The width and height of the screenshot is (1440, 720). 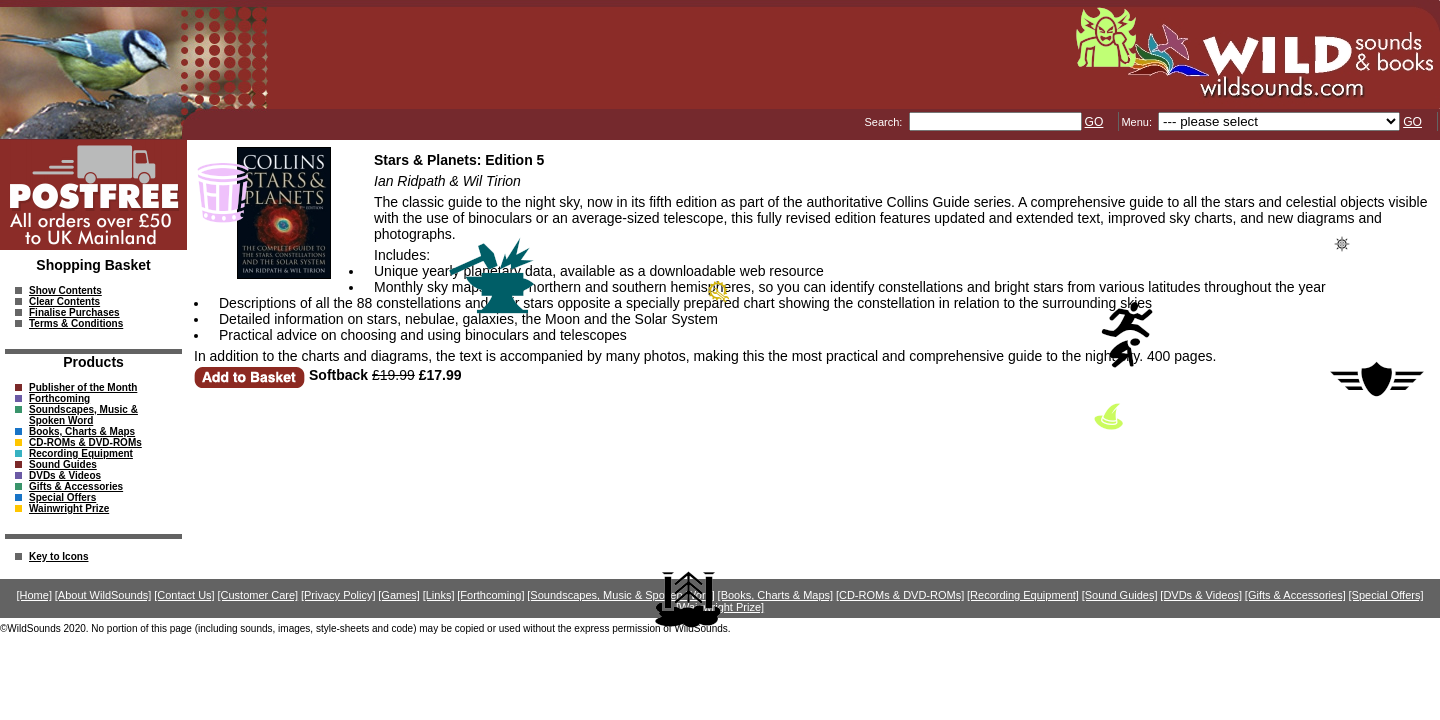 What do you see at coordinates (1108, 416) in the screenshot?
I see `select wizard or mage character class` at bounding box center [1108, 416].